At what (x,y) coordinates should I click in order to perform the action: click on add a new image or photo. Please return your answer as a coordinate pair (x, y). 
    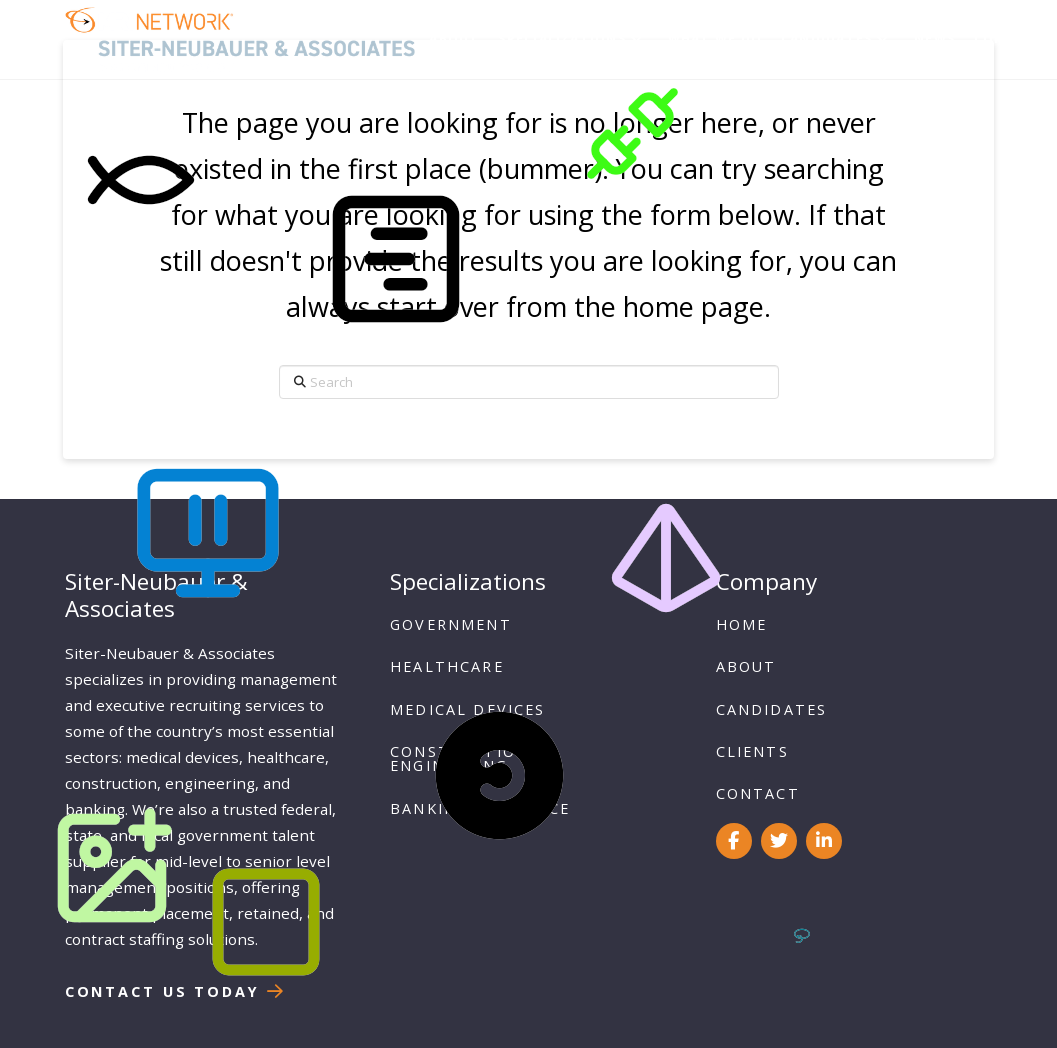
    Looking at the image, I should click on (112, 868).